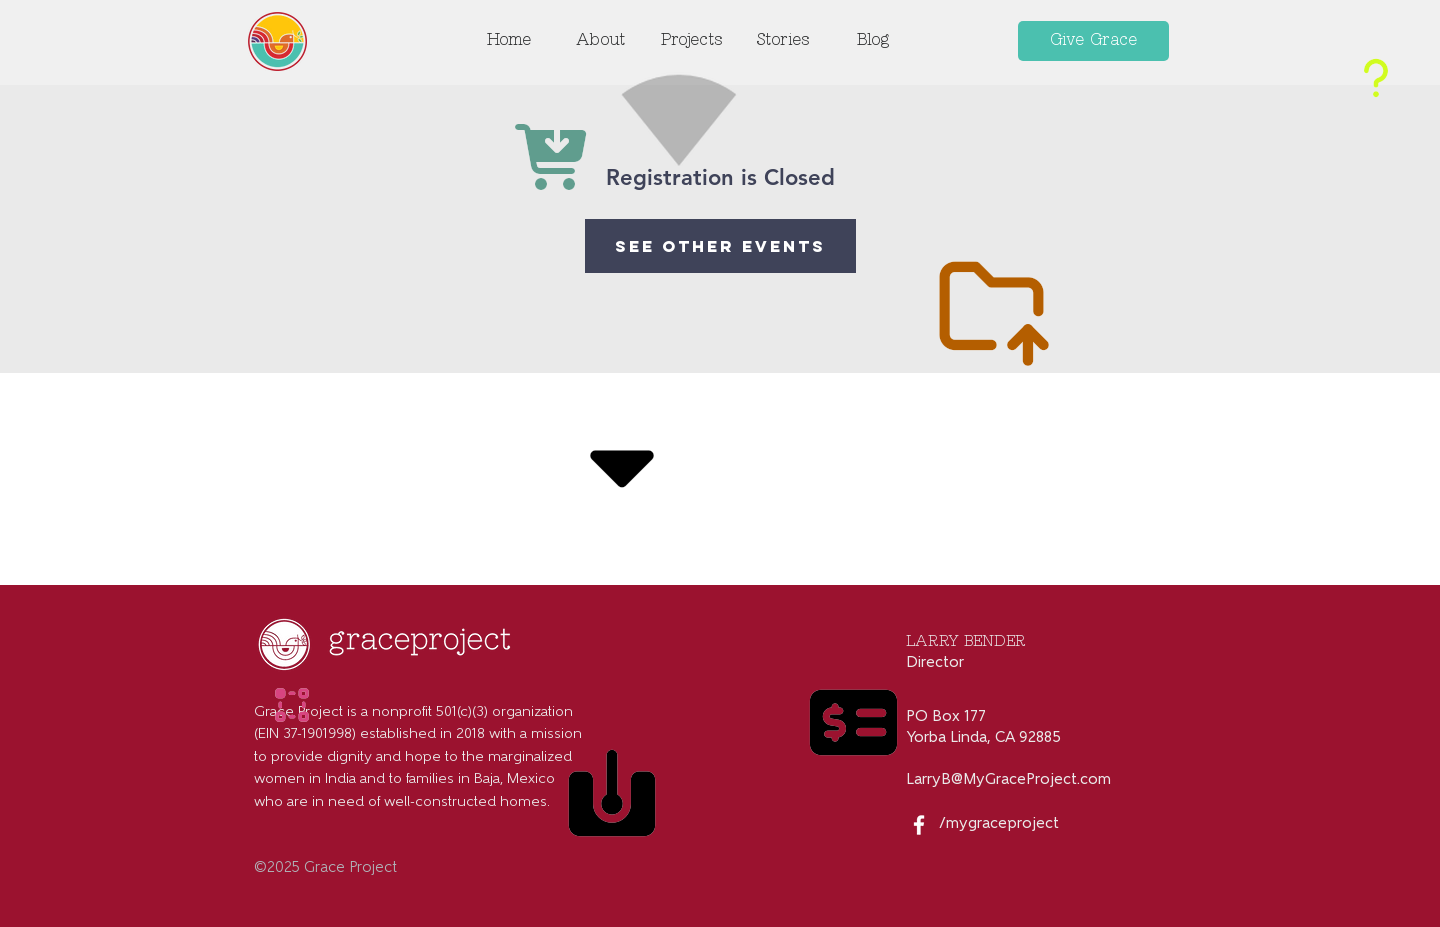  Describe the element at coordinates (555, 158) in the screenshot. I see `add item to shopping cart` at that location.